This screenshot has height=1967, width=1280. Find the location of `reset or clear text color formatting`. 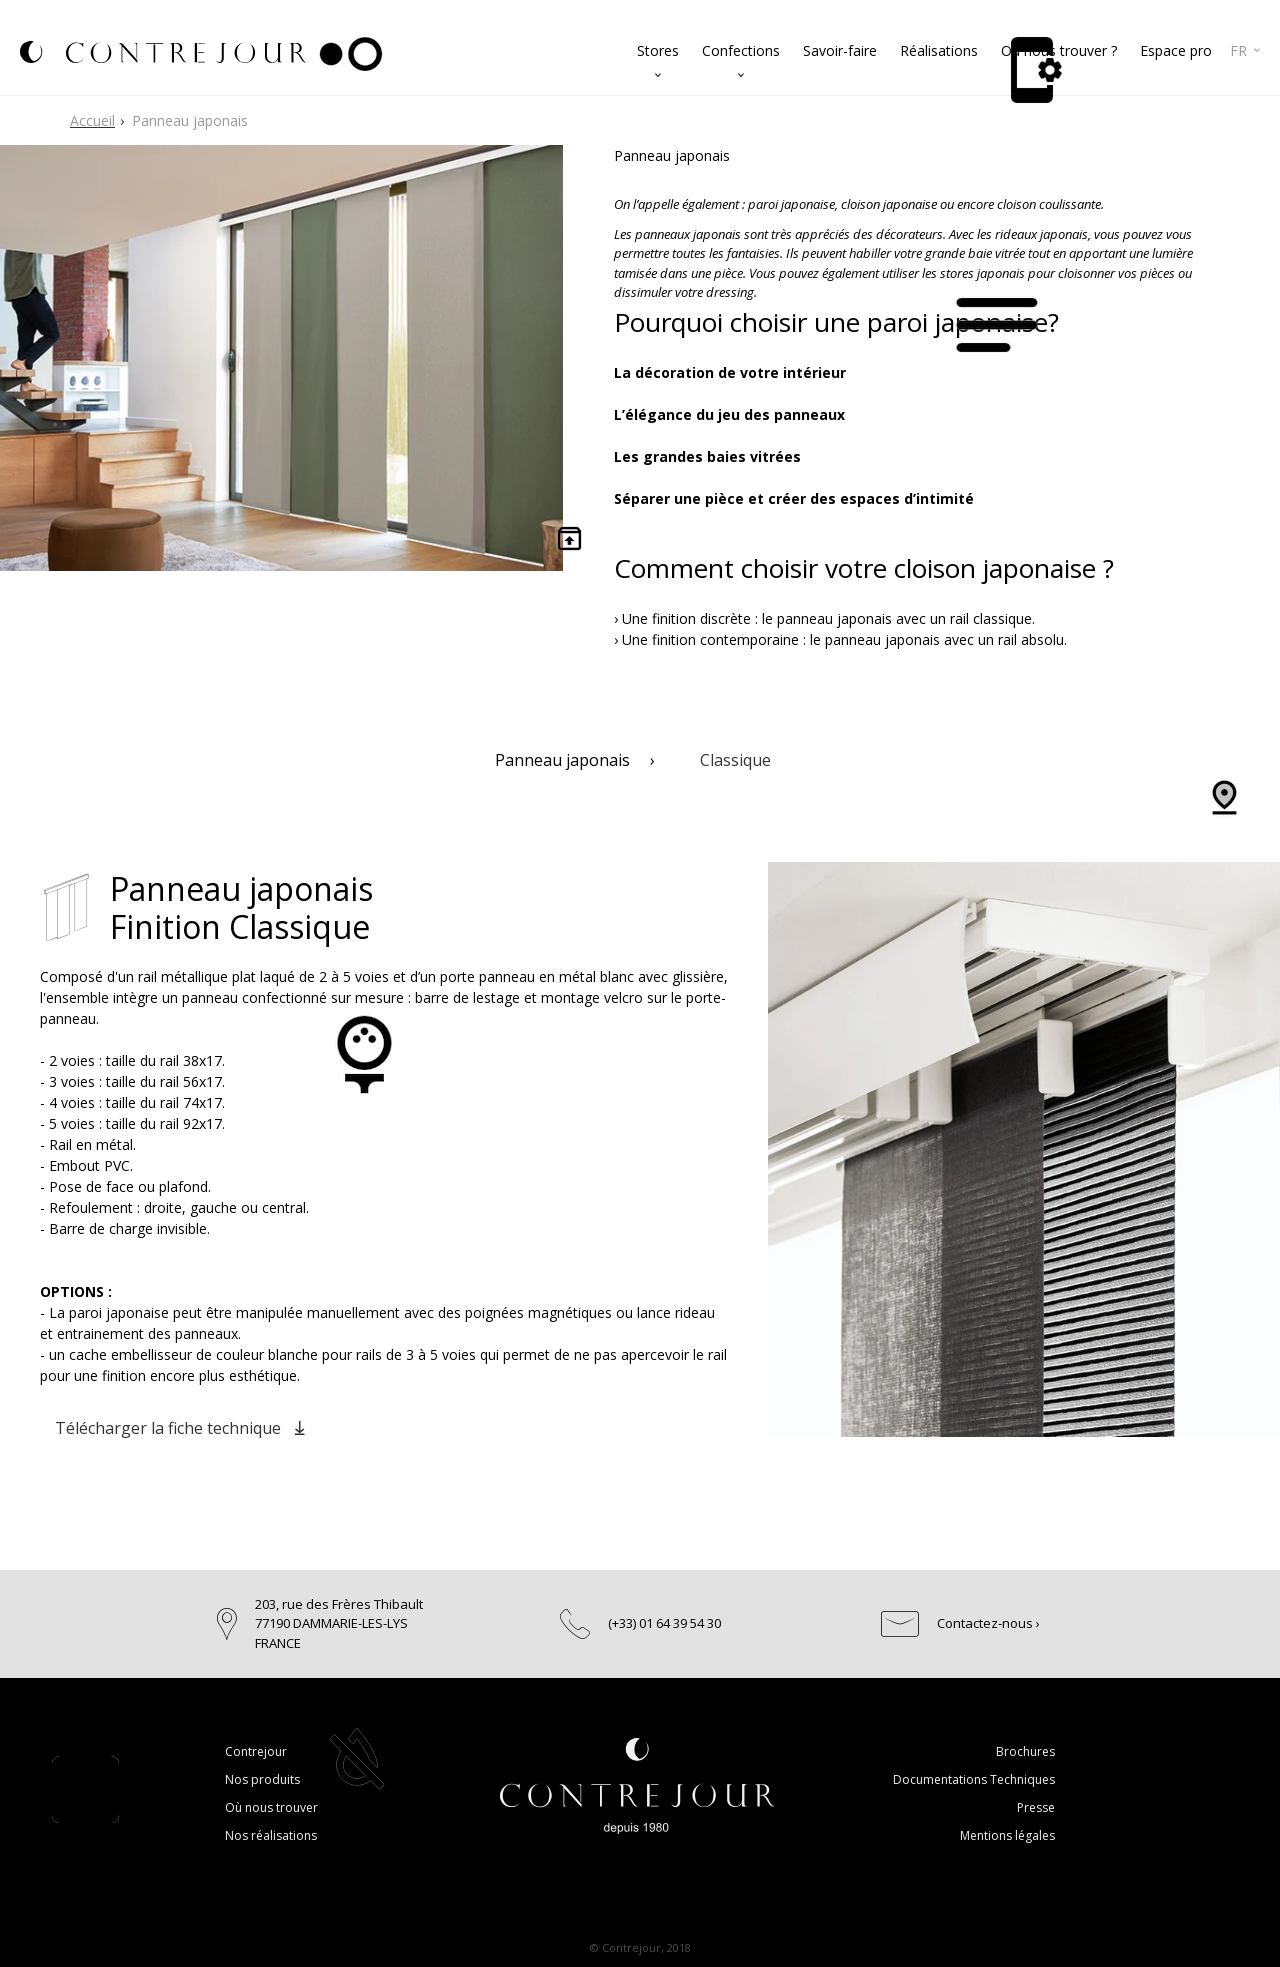

reset or clear text color formatting is located at coordinates (357, 1758).